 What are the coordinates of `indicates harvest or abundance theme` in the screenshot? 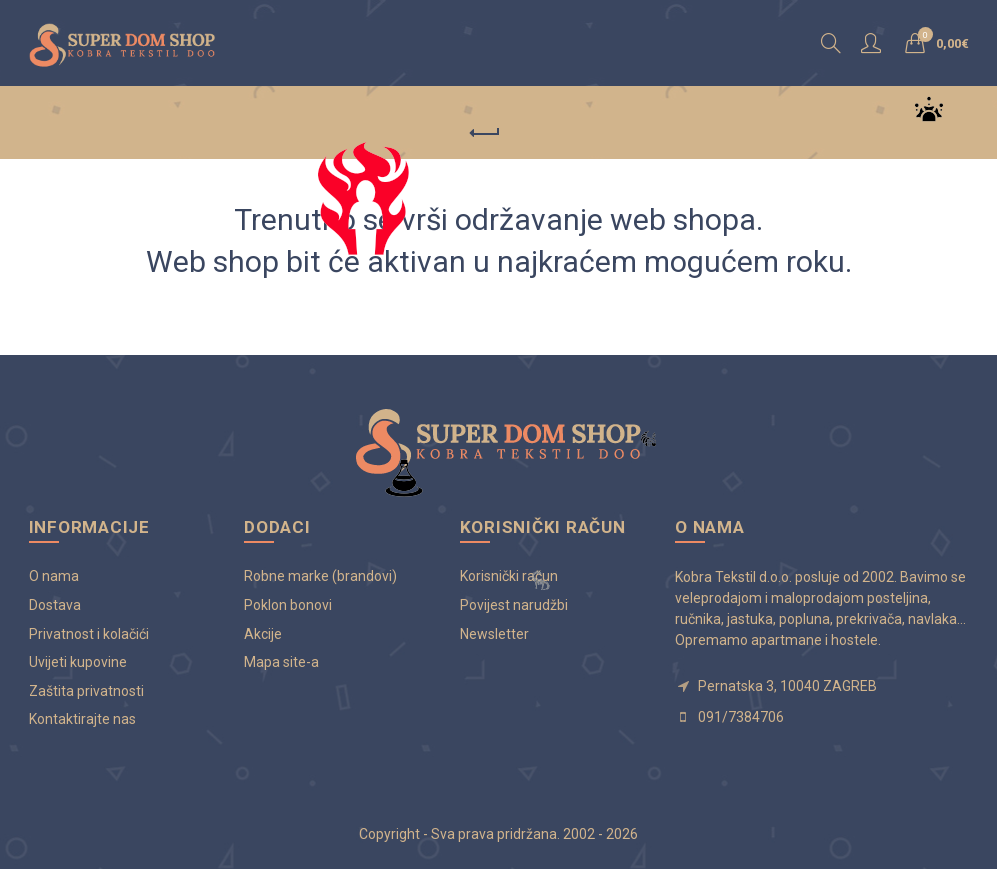 It's located at (648, 438).